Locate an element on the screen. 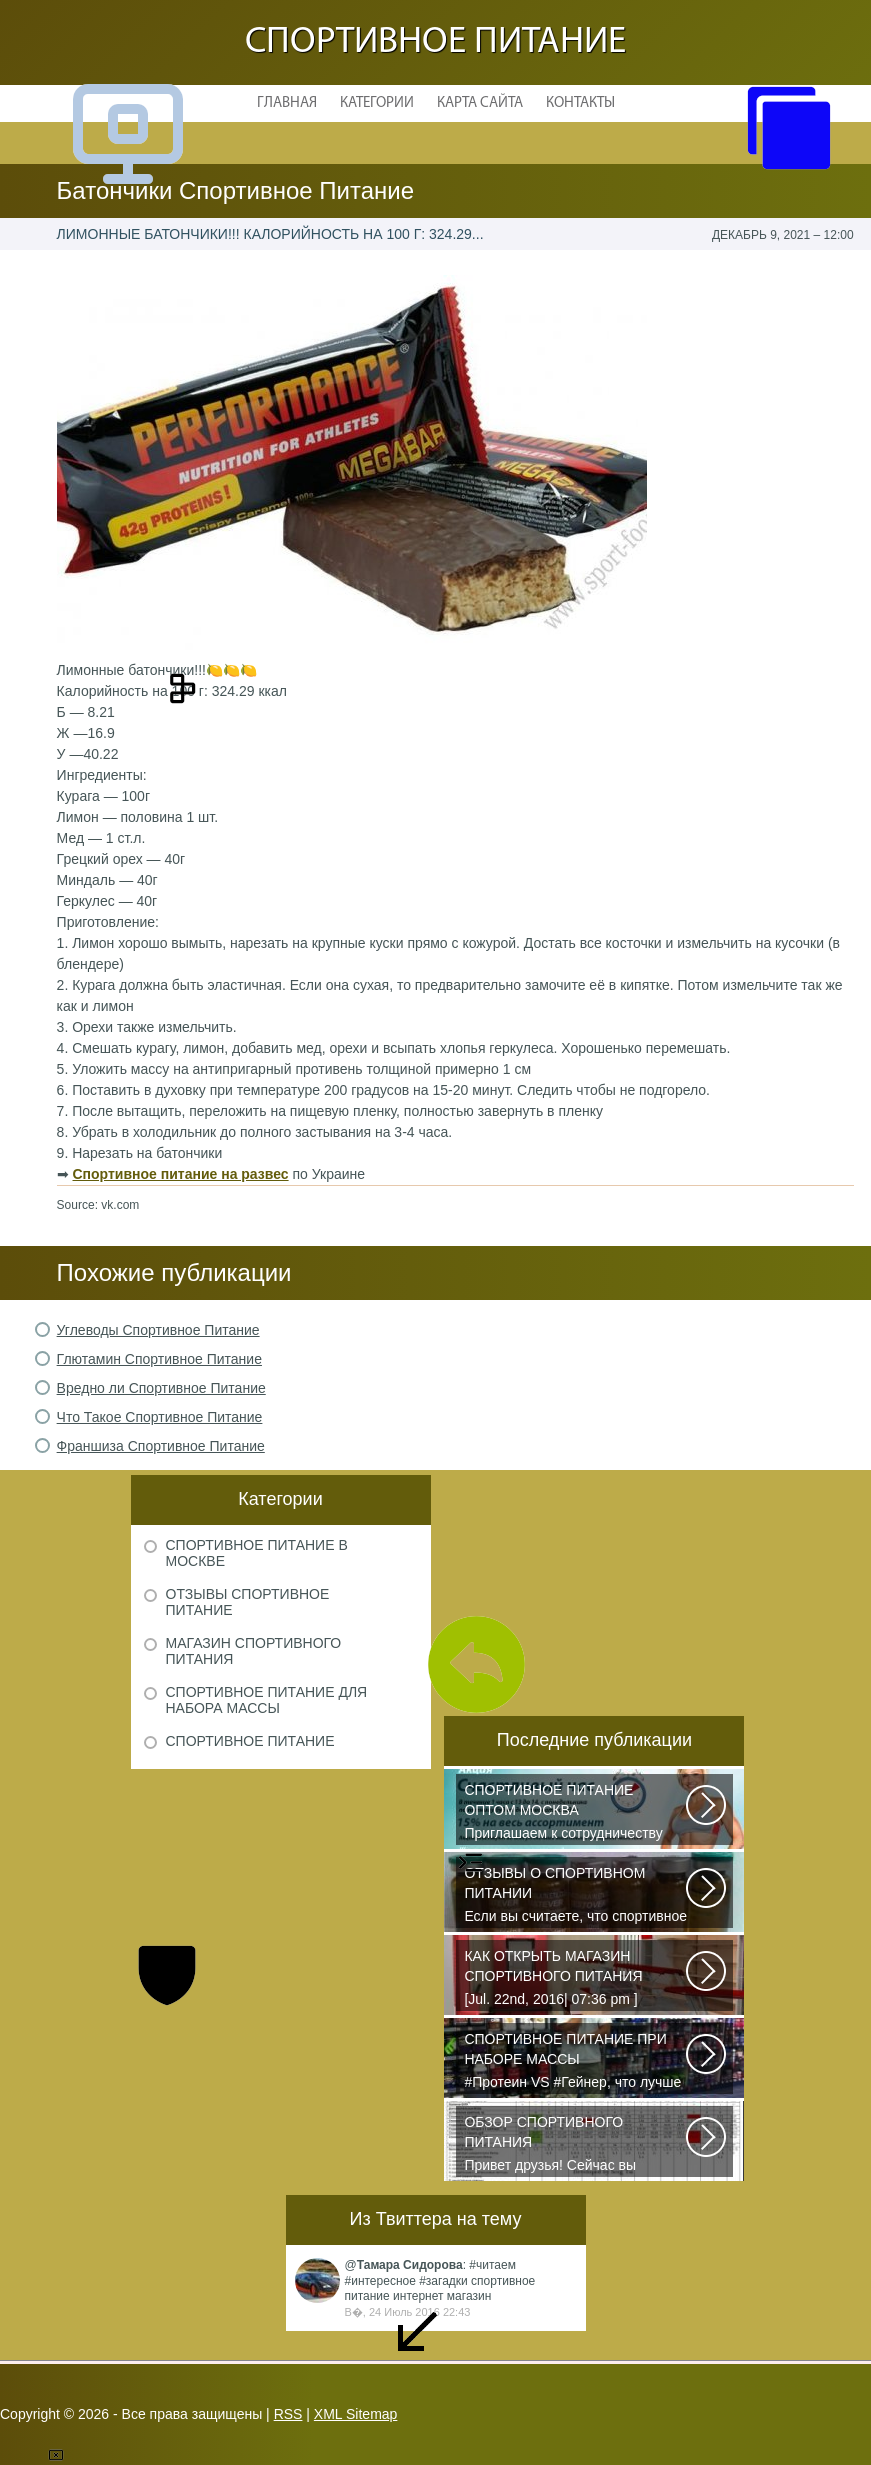  copy to clipboard is located at coordinates (789, 128).